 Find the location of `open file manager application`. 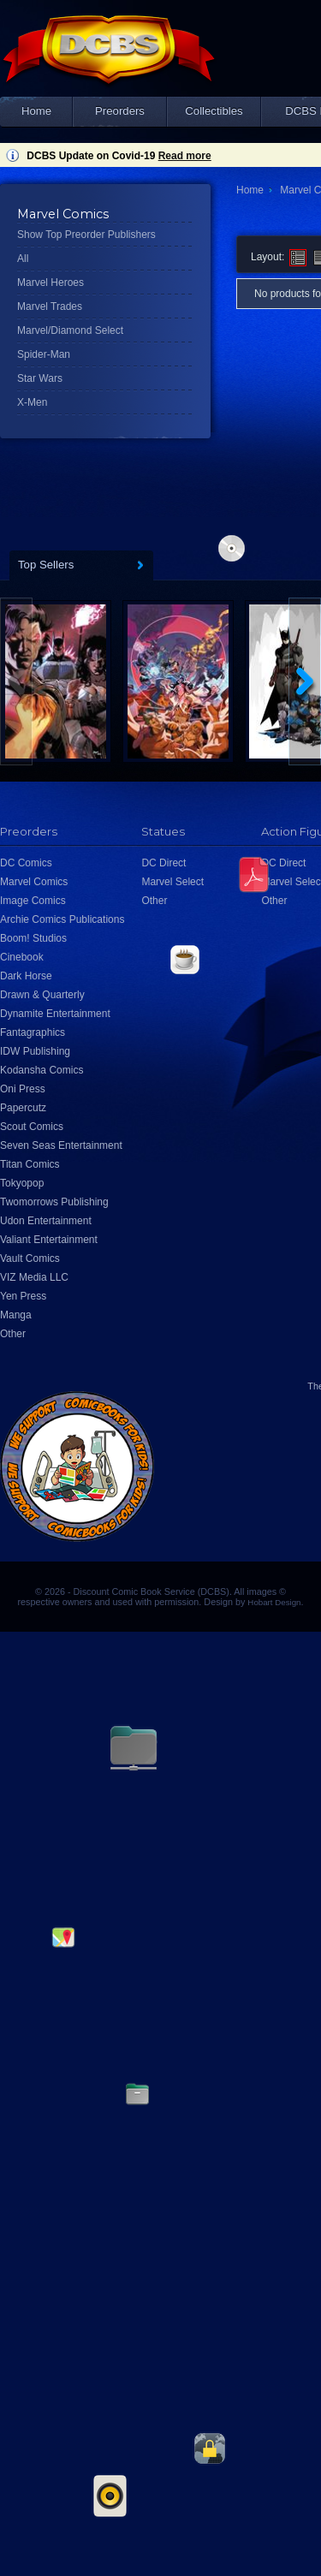

open file manager application is located at coordinates (137, 2093).